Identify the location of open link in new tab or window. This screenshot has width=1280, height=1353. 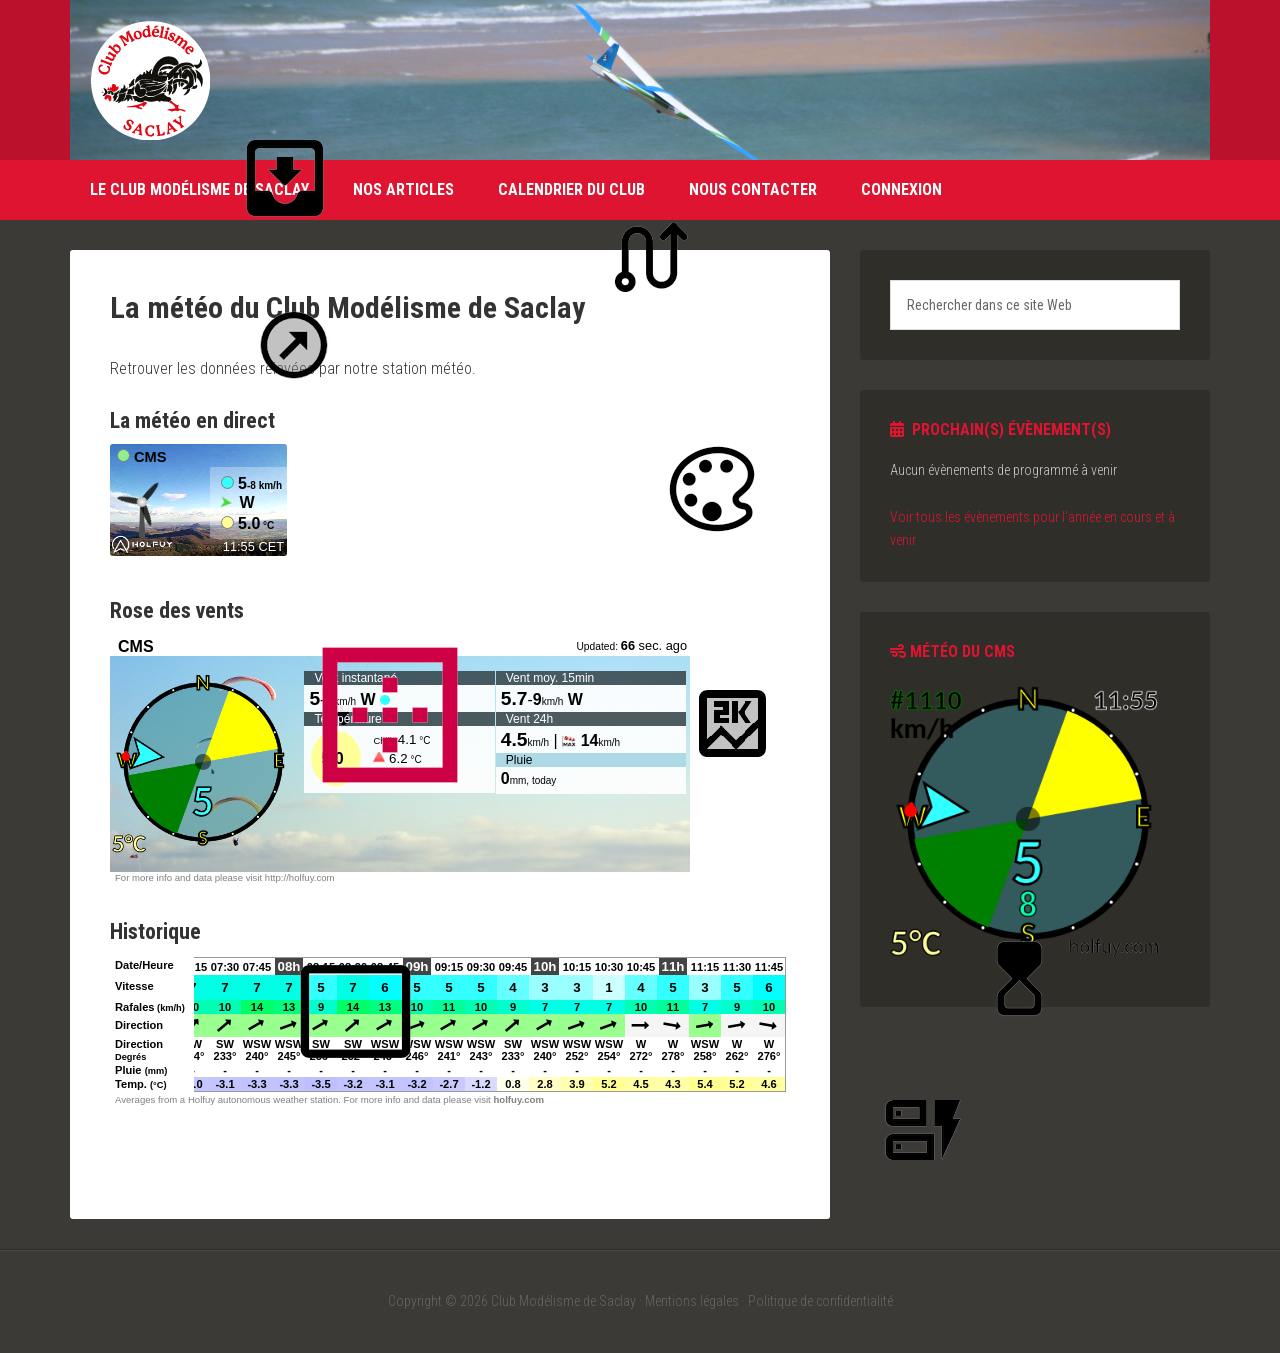
(294, 345).